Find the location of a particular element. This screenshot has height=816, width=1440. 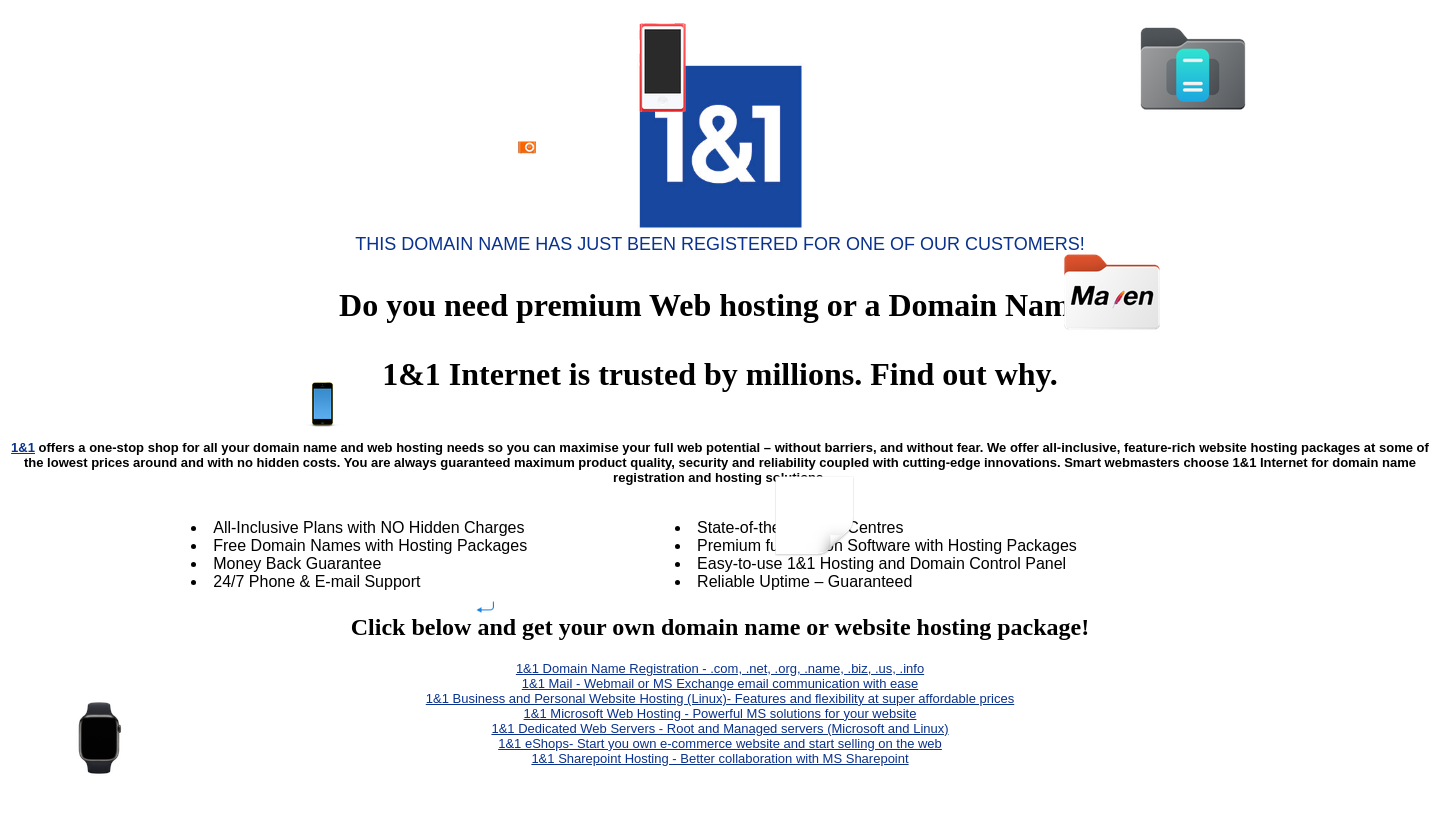

apple watch series 7 device icon is located at coordinates (99, 738).